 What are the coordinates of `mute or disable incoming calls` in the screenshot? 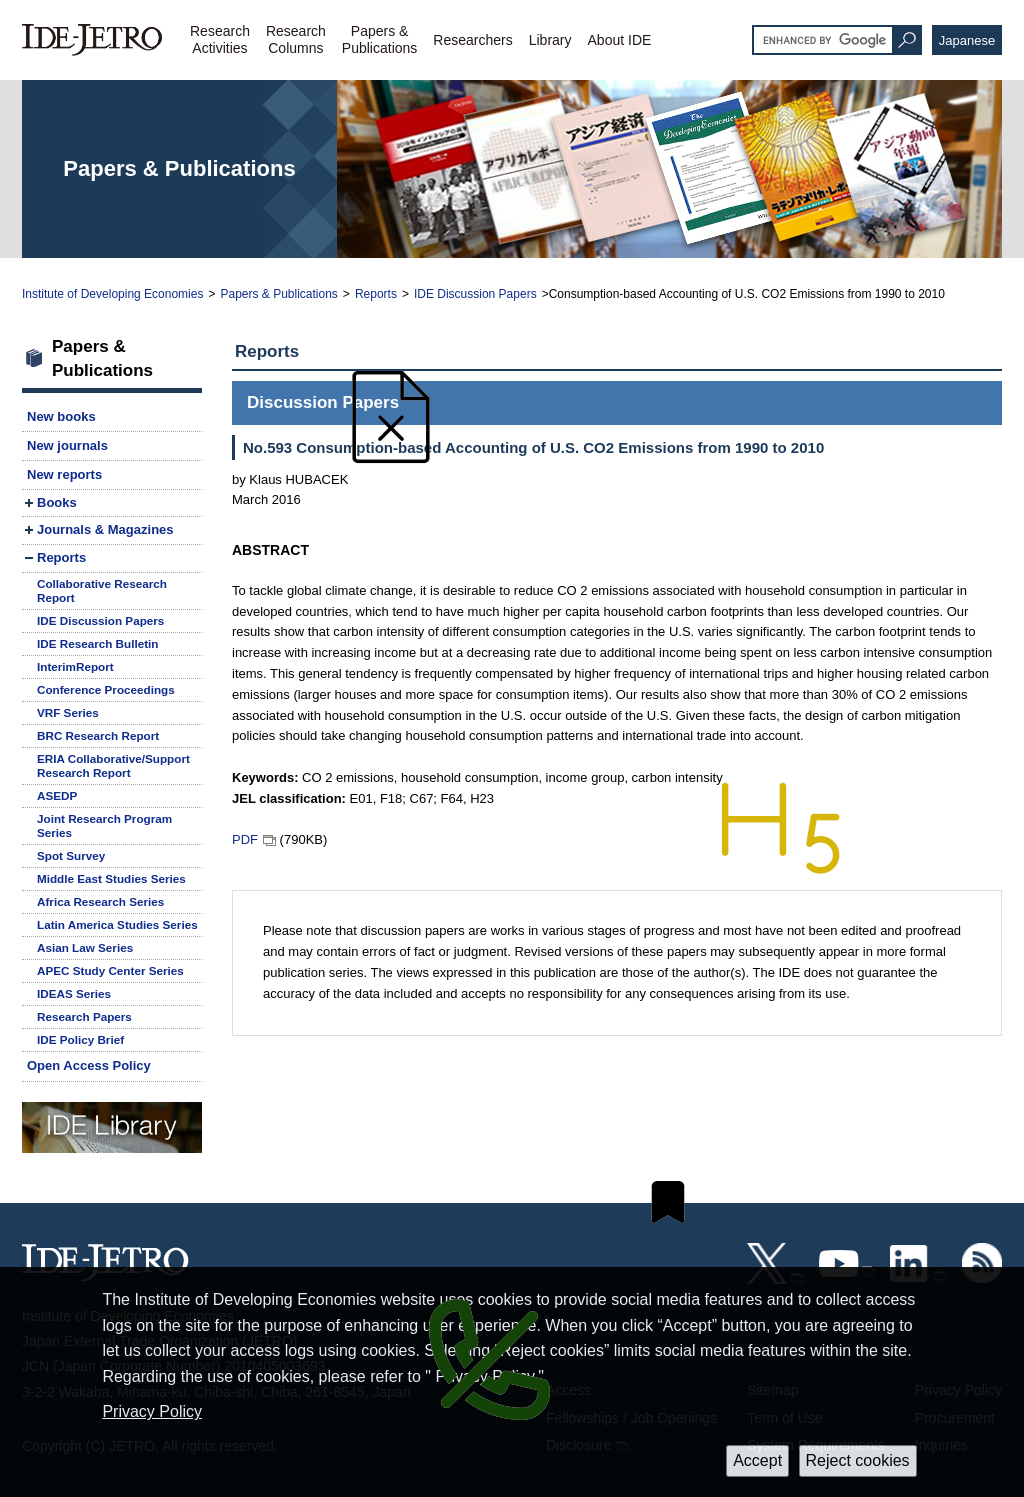 It's located at (489, 1359).